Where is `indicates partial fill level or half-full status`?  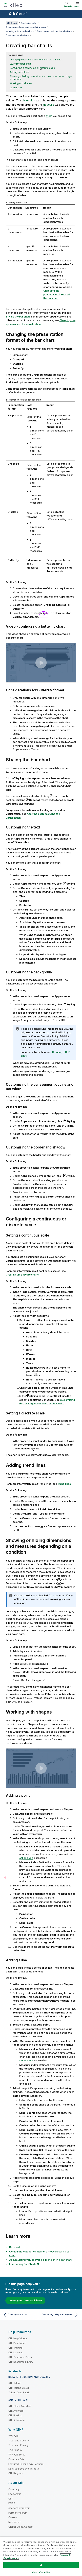 indicates partial fill level or half-full status is located at coordinates (5, 1877).